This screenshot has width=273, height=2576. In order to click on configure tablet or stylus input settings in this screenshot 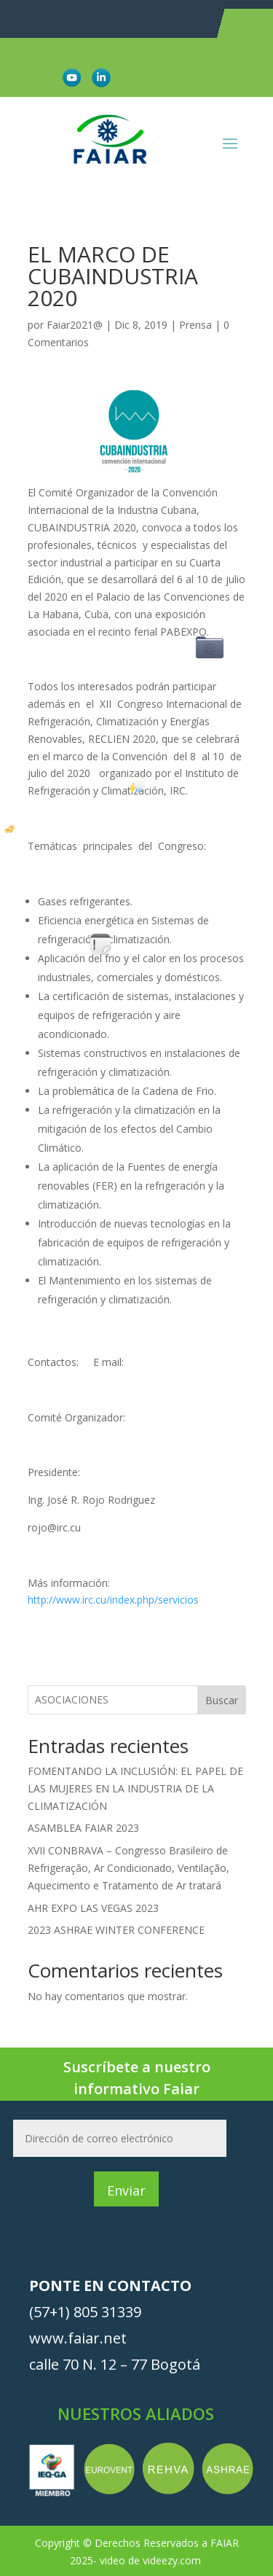, I will do `click(100, 944)`.